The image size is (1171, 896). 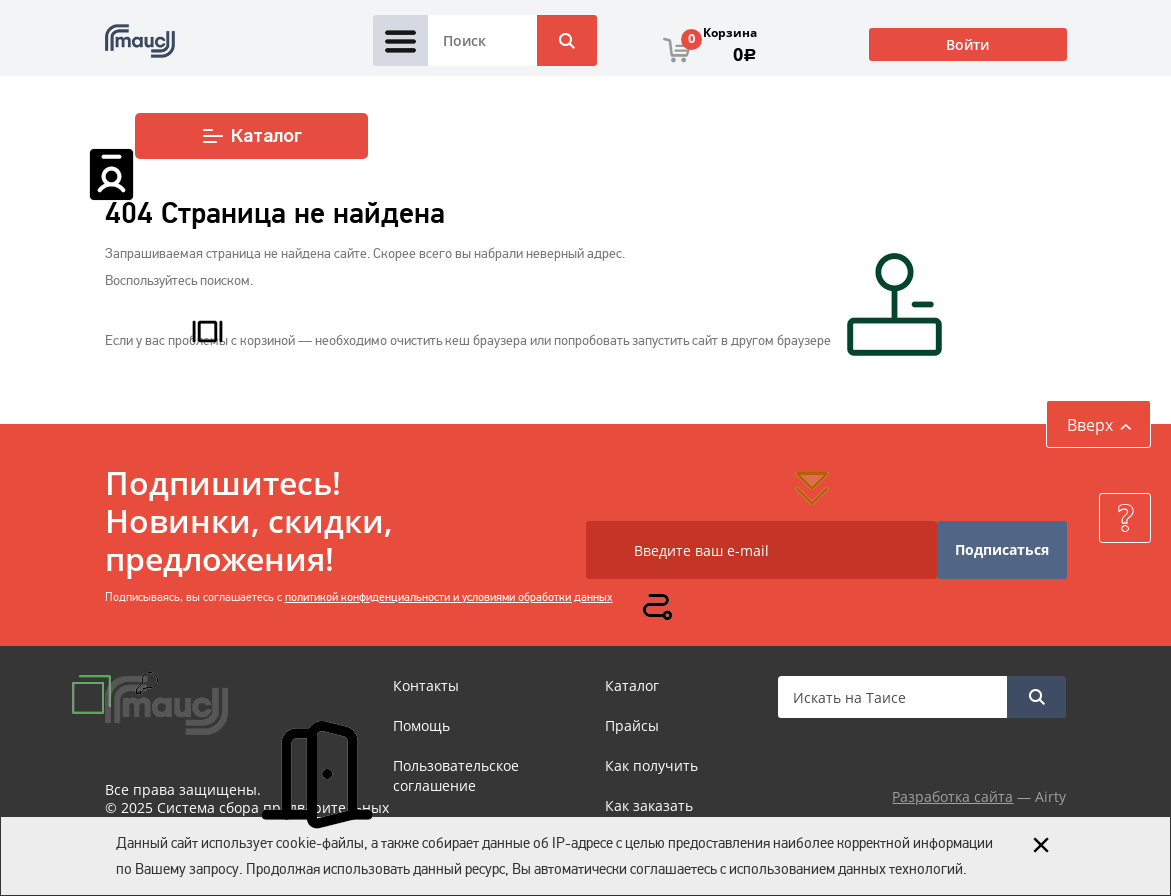 What do you see at coordinates (812, 487) in the screenshot?
I see `expand content or show more items below` at bounding box center [812, 487].